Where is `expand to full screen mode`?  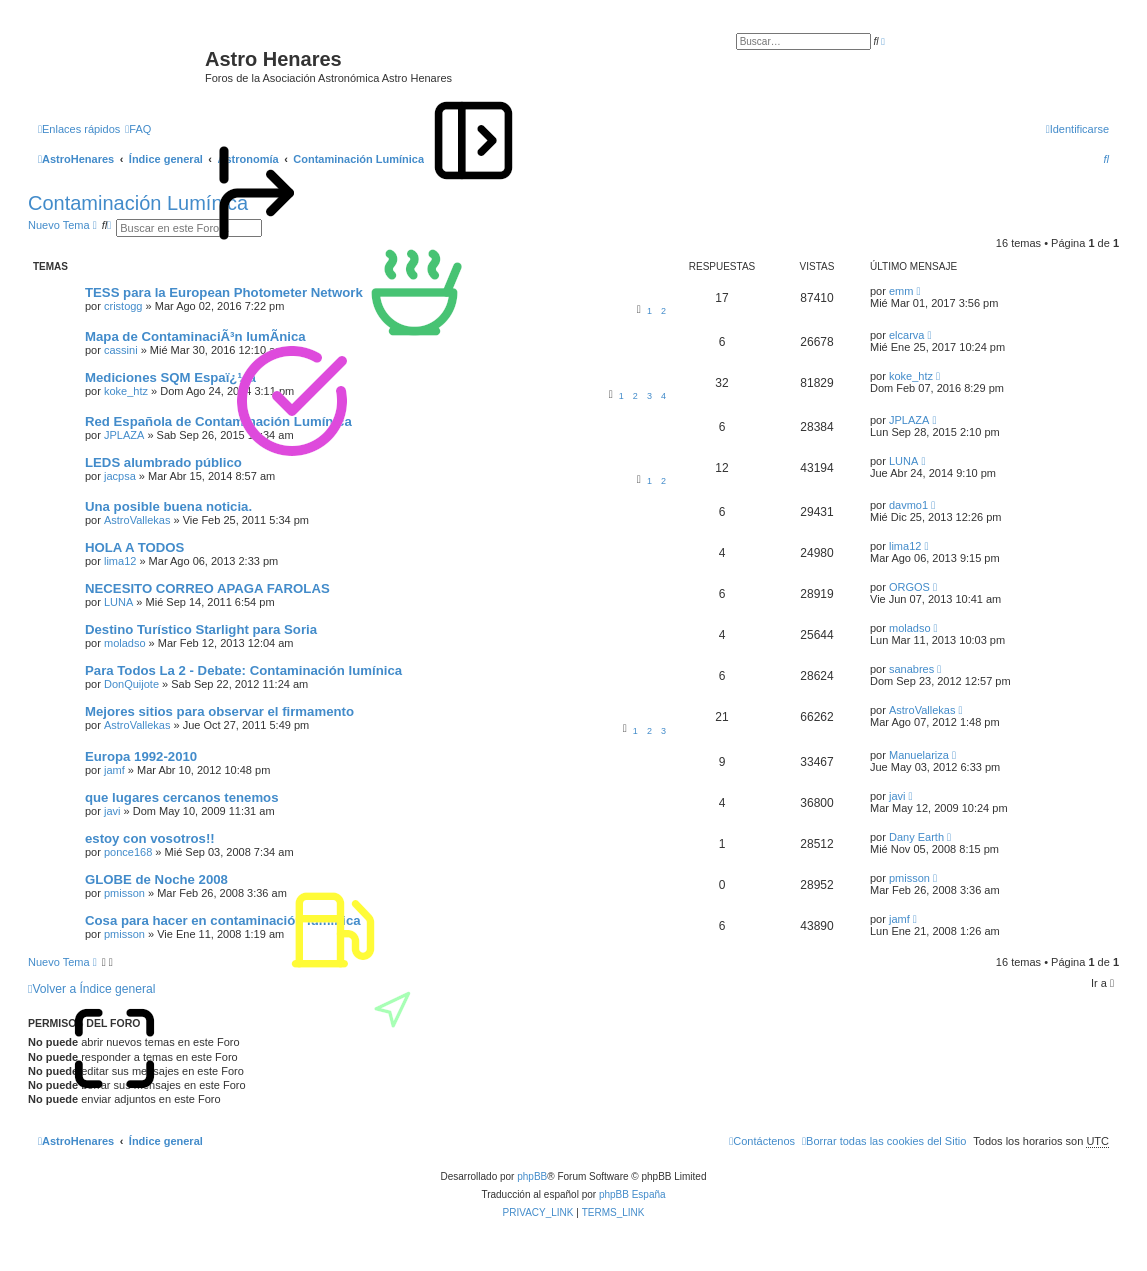 expand to full screen mode is located at coordinates (114, 1048).